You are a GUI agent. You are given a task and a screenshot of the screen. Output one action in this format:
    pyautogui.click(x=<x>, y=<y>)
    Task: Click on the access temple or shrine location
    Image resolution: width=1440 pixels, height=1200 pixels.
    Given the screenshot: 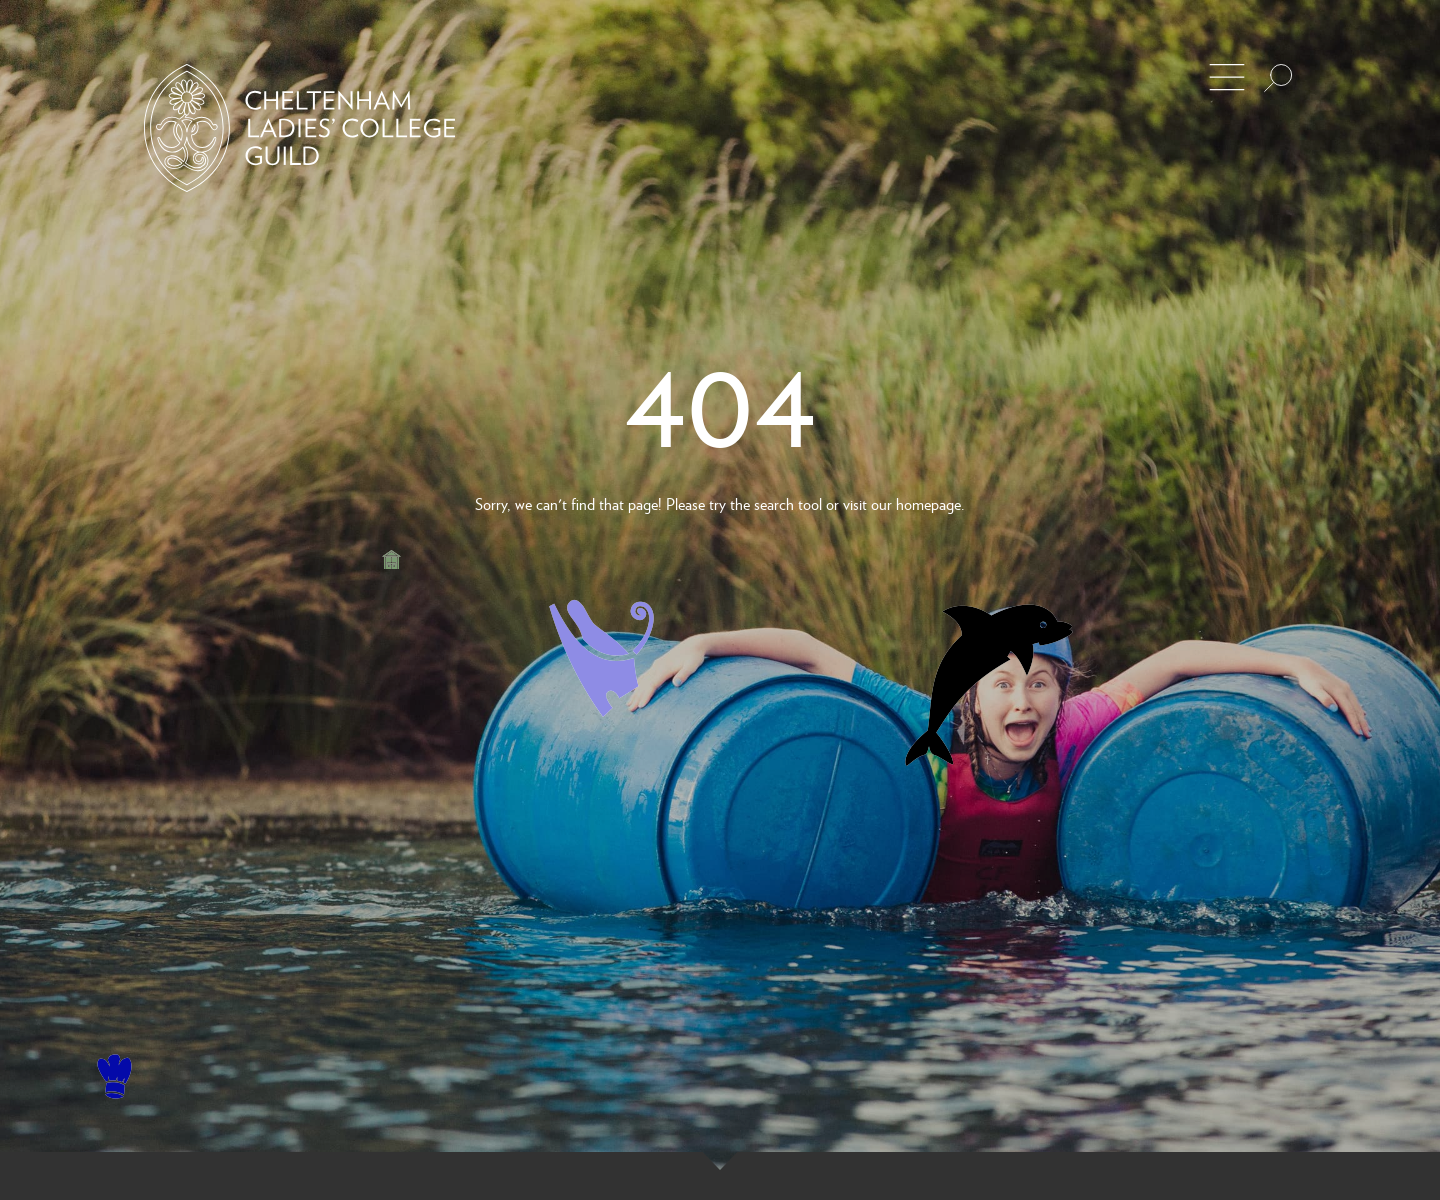 What is the action you would take?
    pyautogui.click(x=391, y=559)
    